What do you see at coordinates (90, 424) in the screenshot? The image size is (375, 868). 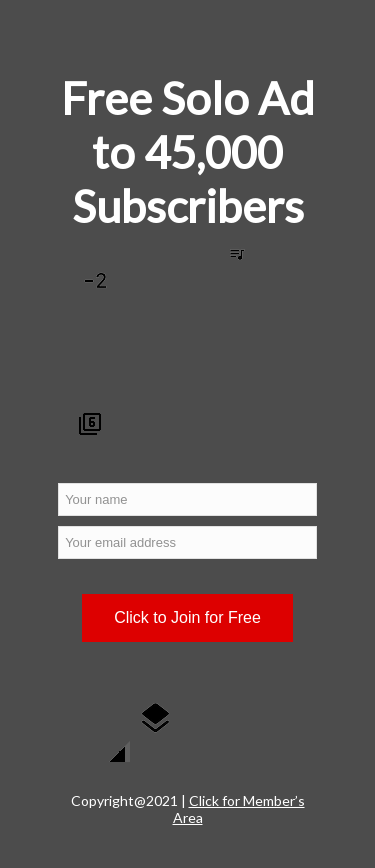 I see `indicates 6 items selected or filtered` at bounding box center [90, 424].